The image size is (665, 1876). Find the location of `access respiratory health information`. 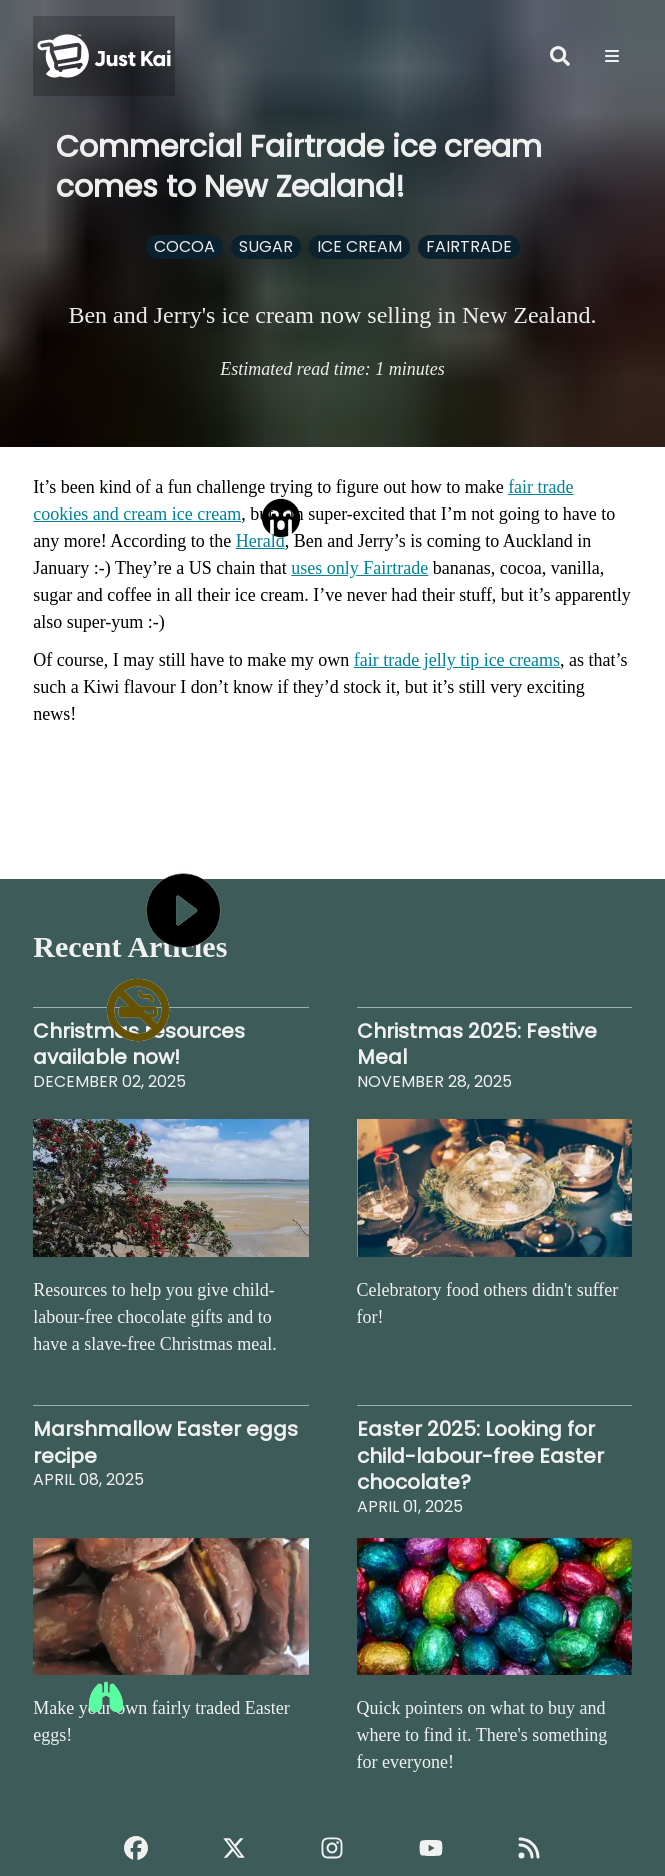

access respiratory health information is located at coordinates (106, 1697).